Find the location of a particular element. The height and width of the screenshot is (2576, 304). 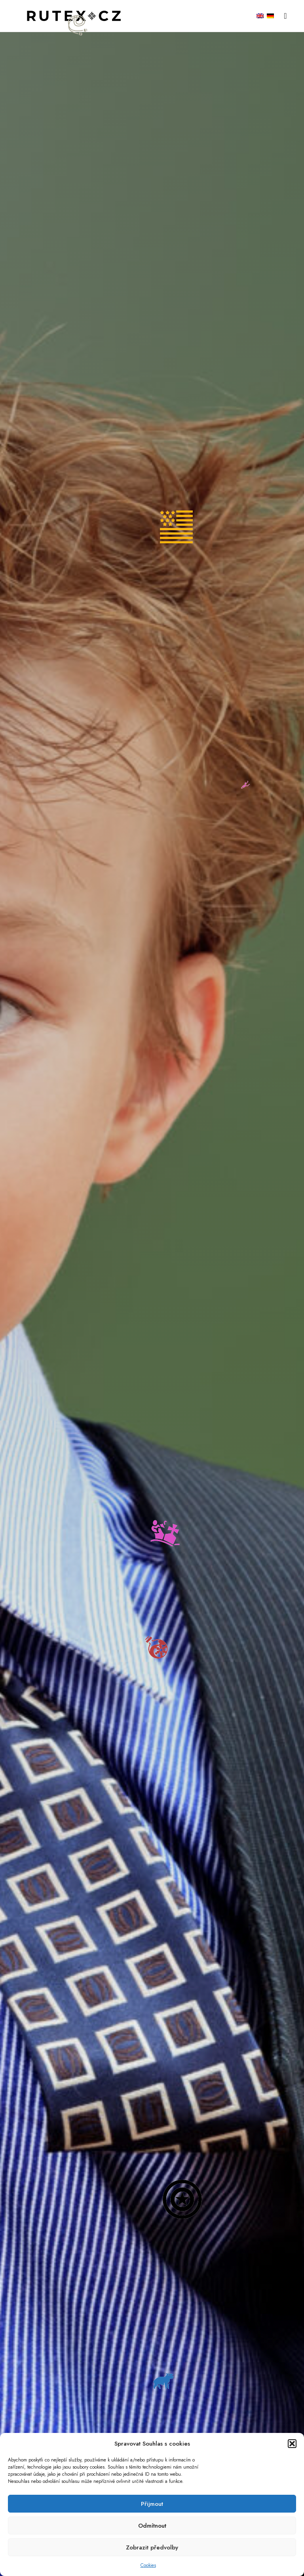

capybara character or avatar selection is located at coordinates (163, 2381).